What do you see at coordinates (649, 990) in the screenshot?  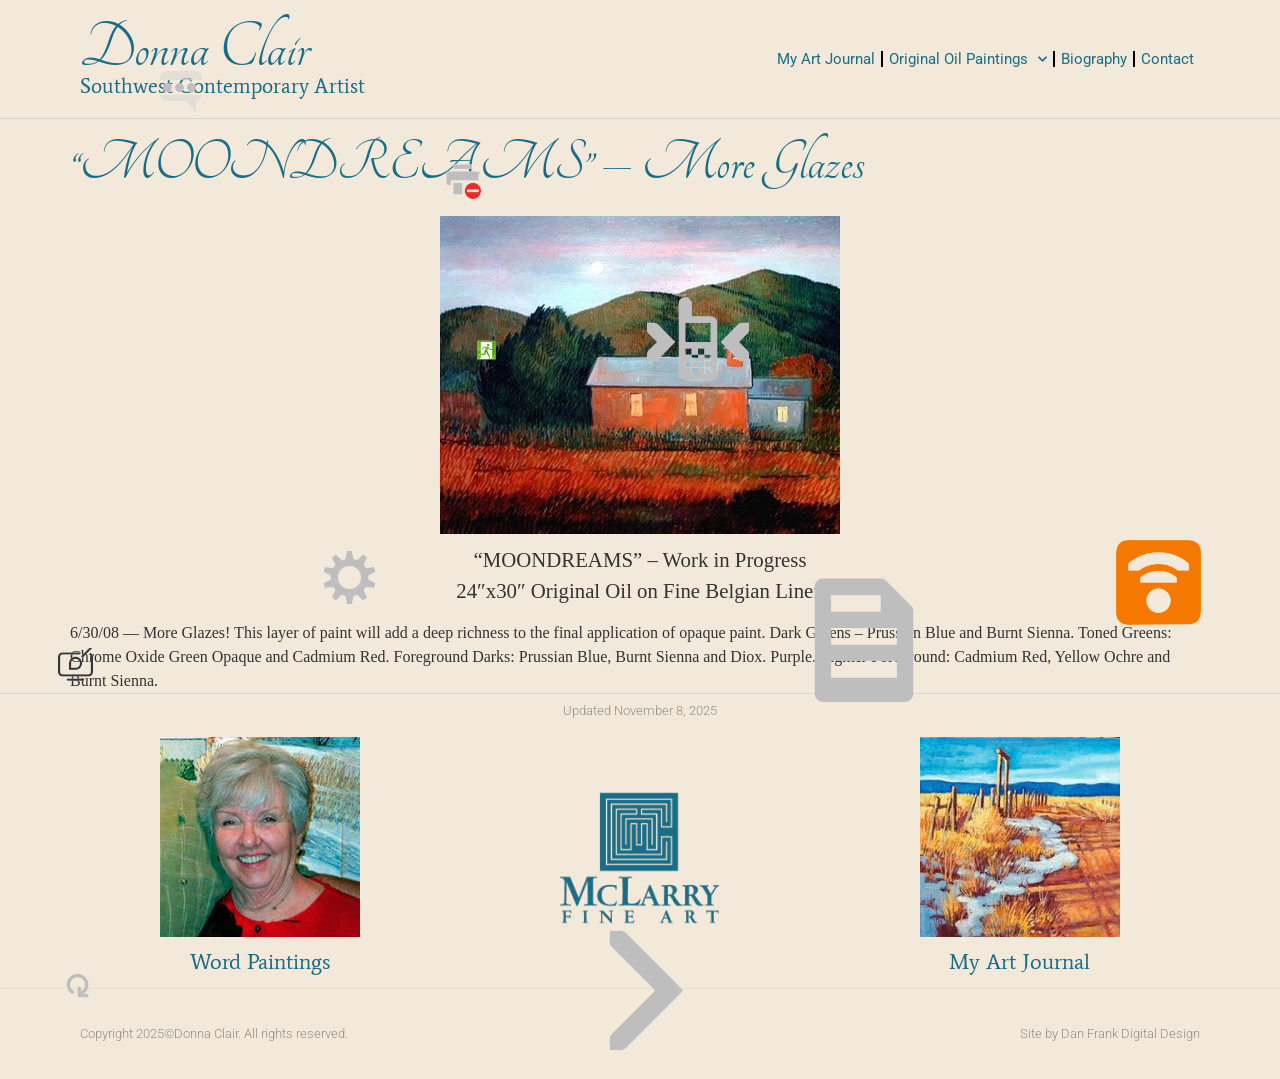 I see `go to next item or page` at bounding box center [649, 990].